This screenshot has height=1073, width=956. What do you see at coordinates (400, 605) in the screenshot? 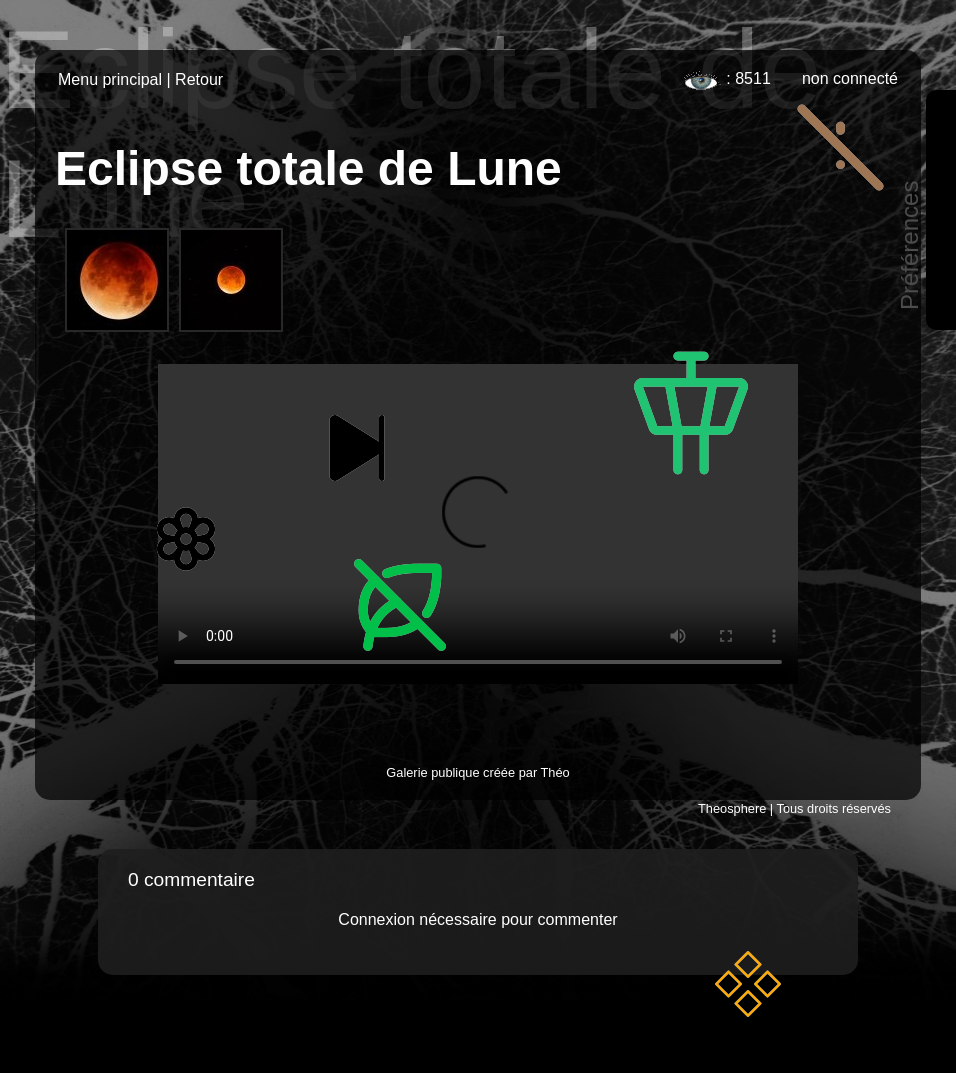
I see `disable eco mode or power saving` at bounding box center [400, 605].